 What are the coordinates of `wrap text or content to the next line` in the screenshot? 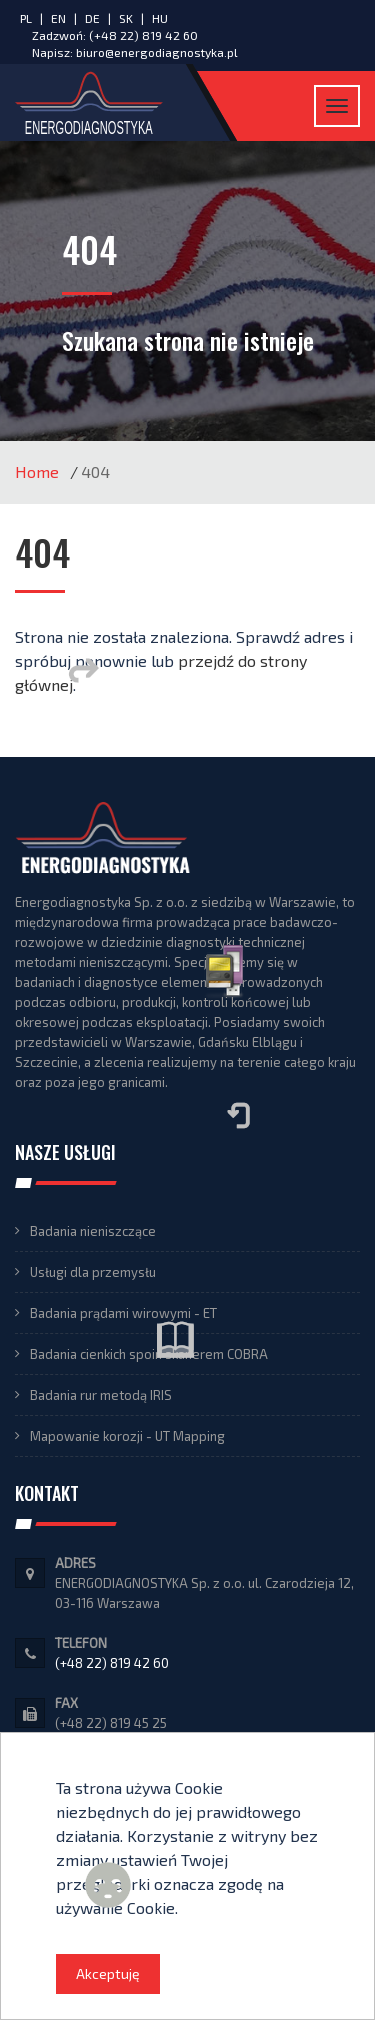 It's located at (240, 1115).